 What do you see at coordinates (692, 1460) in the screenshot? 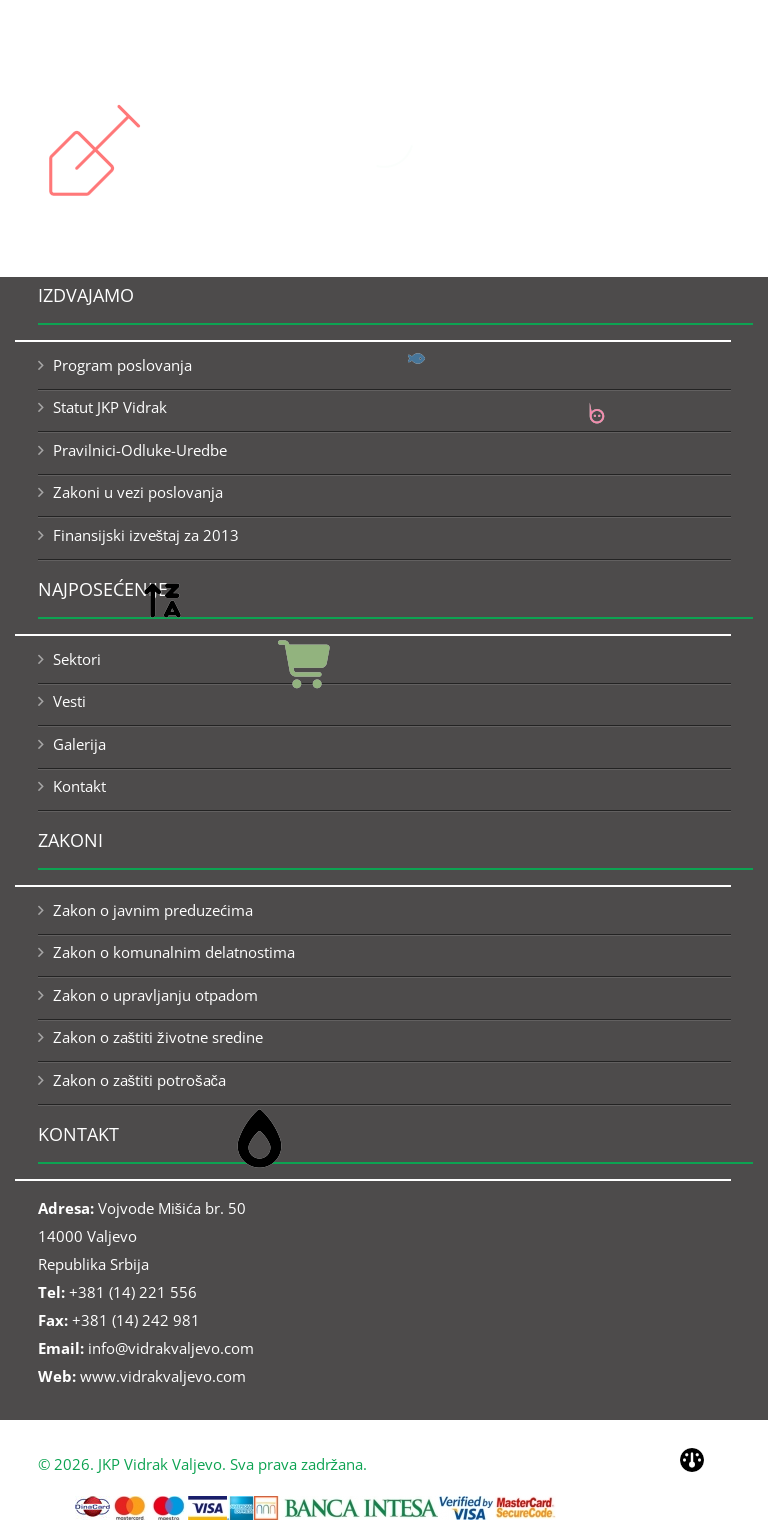
I see `view dashboard or control panel` at bounding box center [692, 1460].